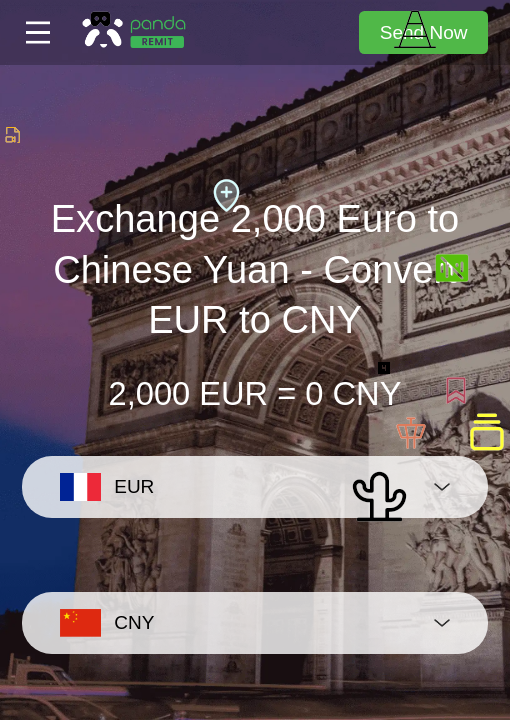 This screenshot has width=510, height=720. What do you see at coordinates (452, 268) in the screenshot?
I see `mute or disable audio input` at bounding box center [452, 268].